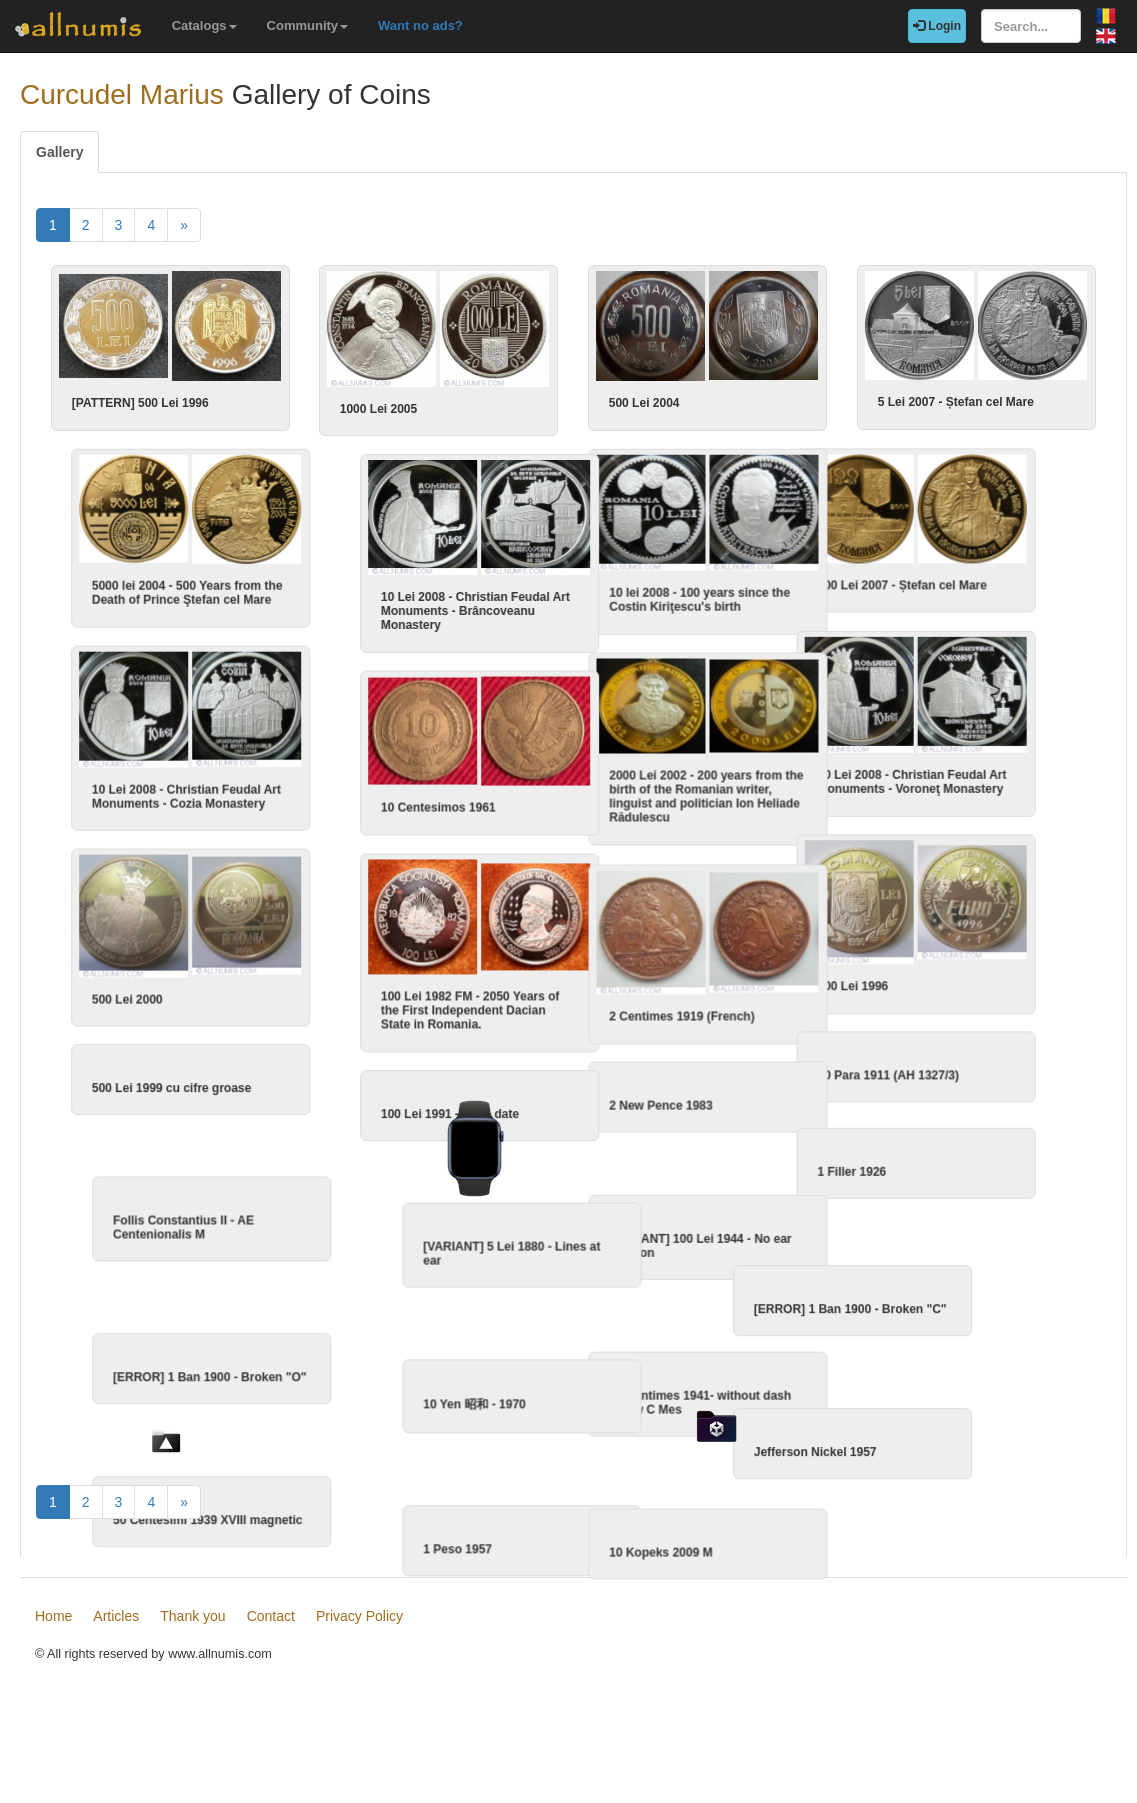 This screenshot has height=1803, width=1137. Describe the element at coordinates (166, 1442) in the screenshot. I see `open vercel project files` at that location.